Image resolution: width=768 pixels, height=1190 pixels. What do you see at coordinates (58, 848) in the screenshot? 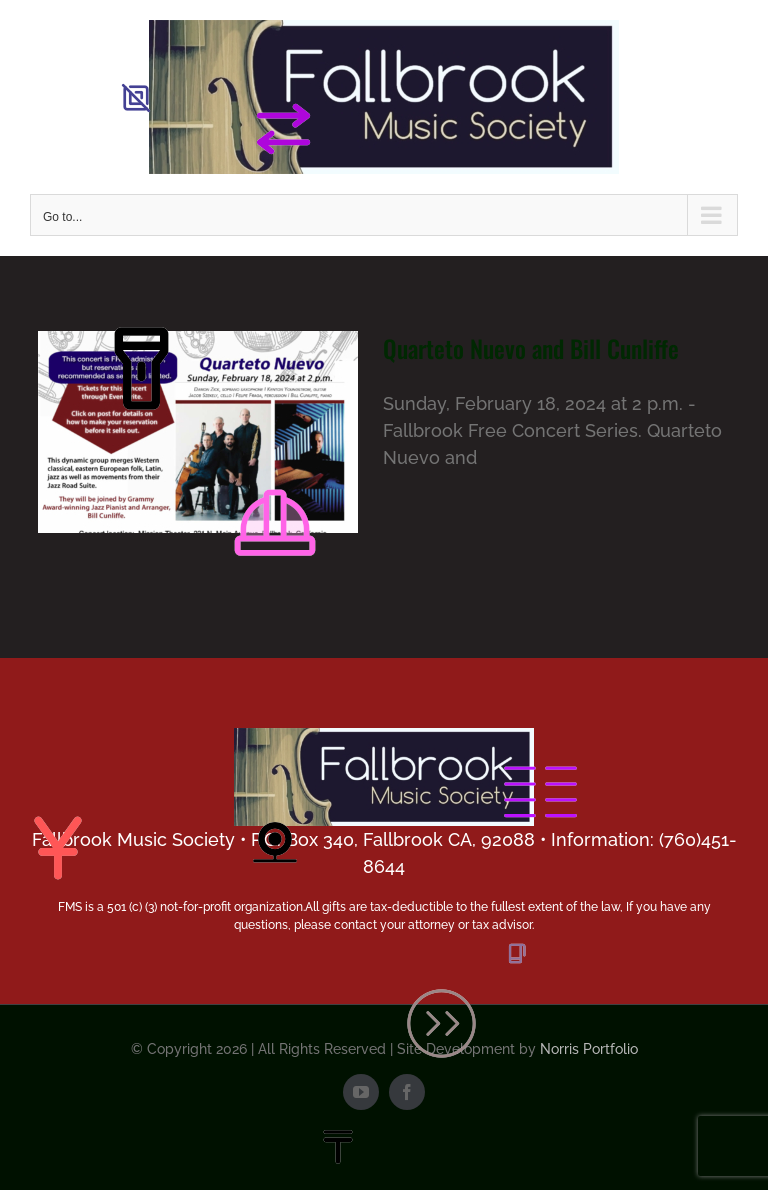
I see `indicates chinese yuan currency` at bounding box center [58, 848].